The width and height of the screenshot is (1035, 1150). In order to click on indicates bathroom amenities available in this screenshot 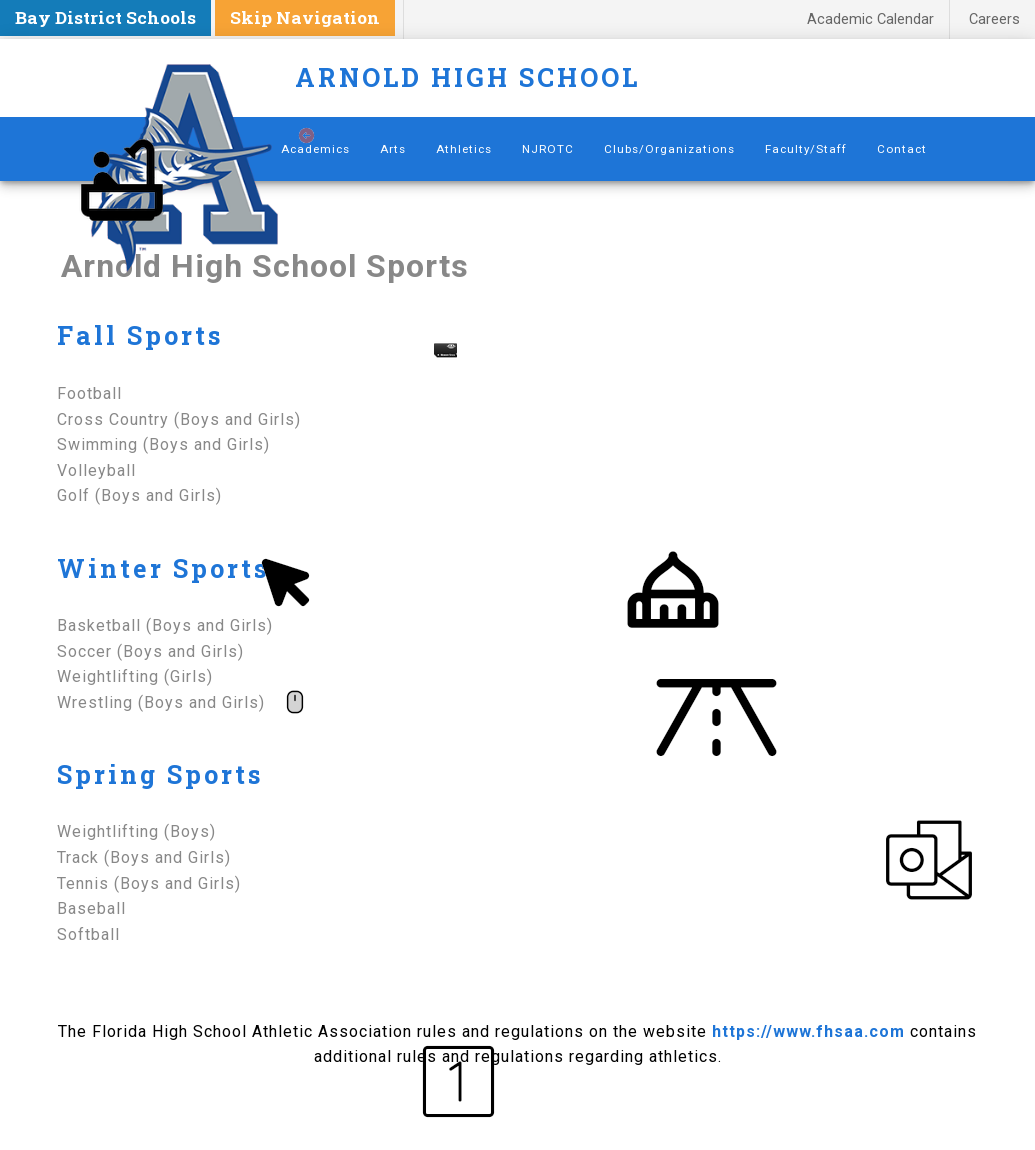, I will do `click(122, 180)`.